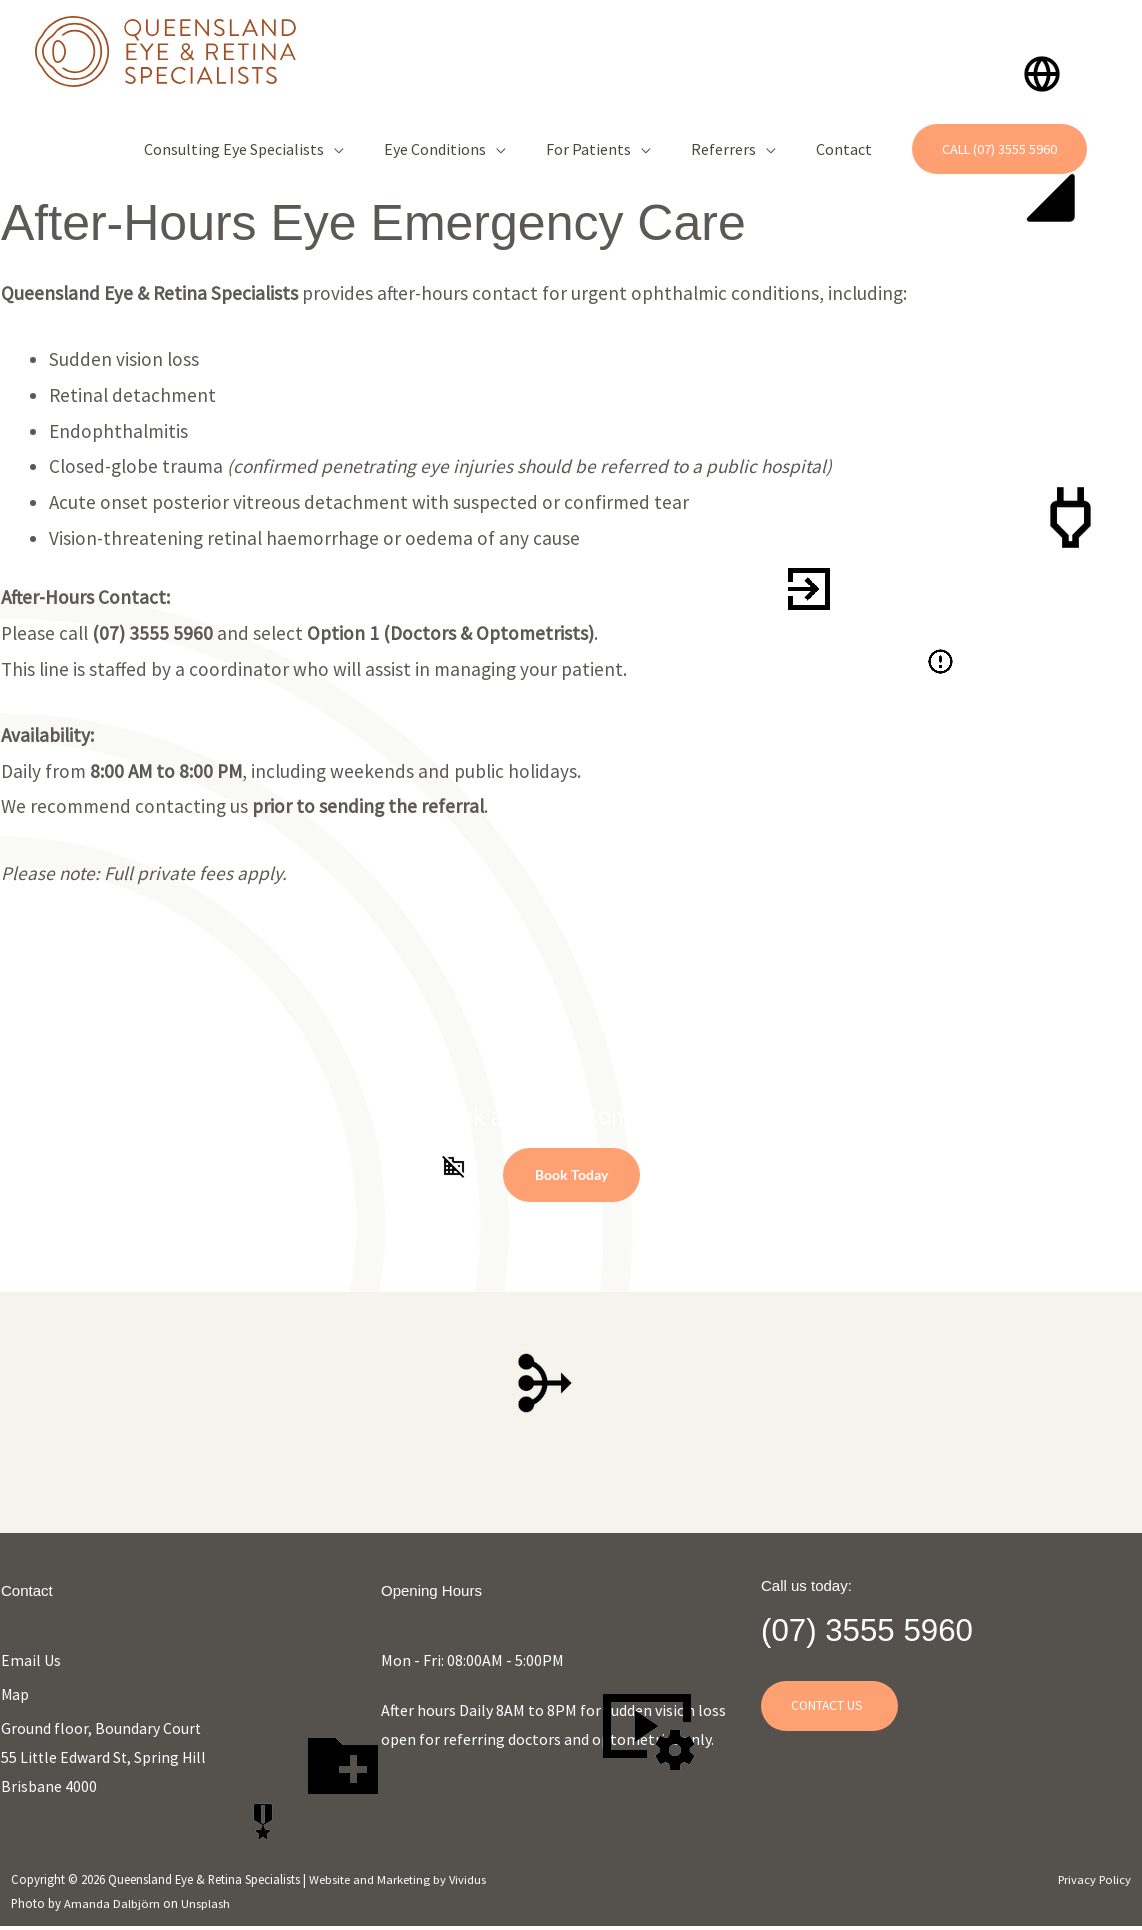  Describe the element at coordinates (647, 1726) in the screenshot. I see `adjust video playback settings` at that location.